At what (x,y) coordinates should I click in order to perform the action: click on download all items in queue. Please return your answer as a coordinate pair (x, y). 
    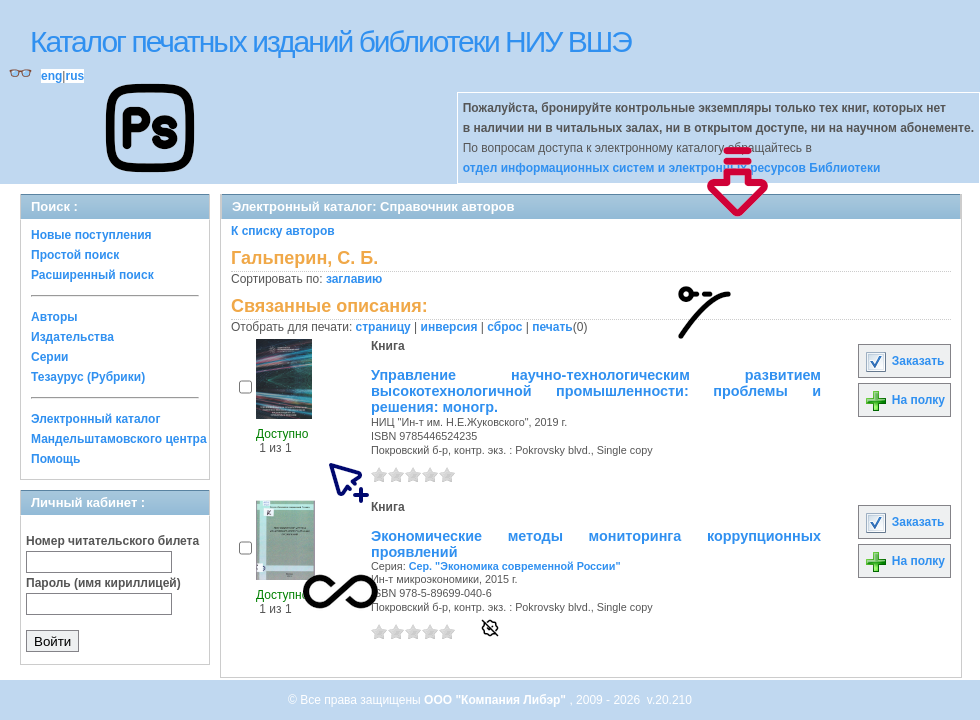
    Looking at the image, I should click on (737, 182).